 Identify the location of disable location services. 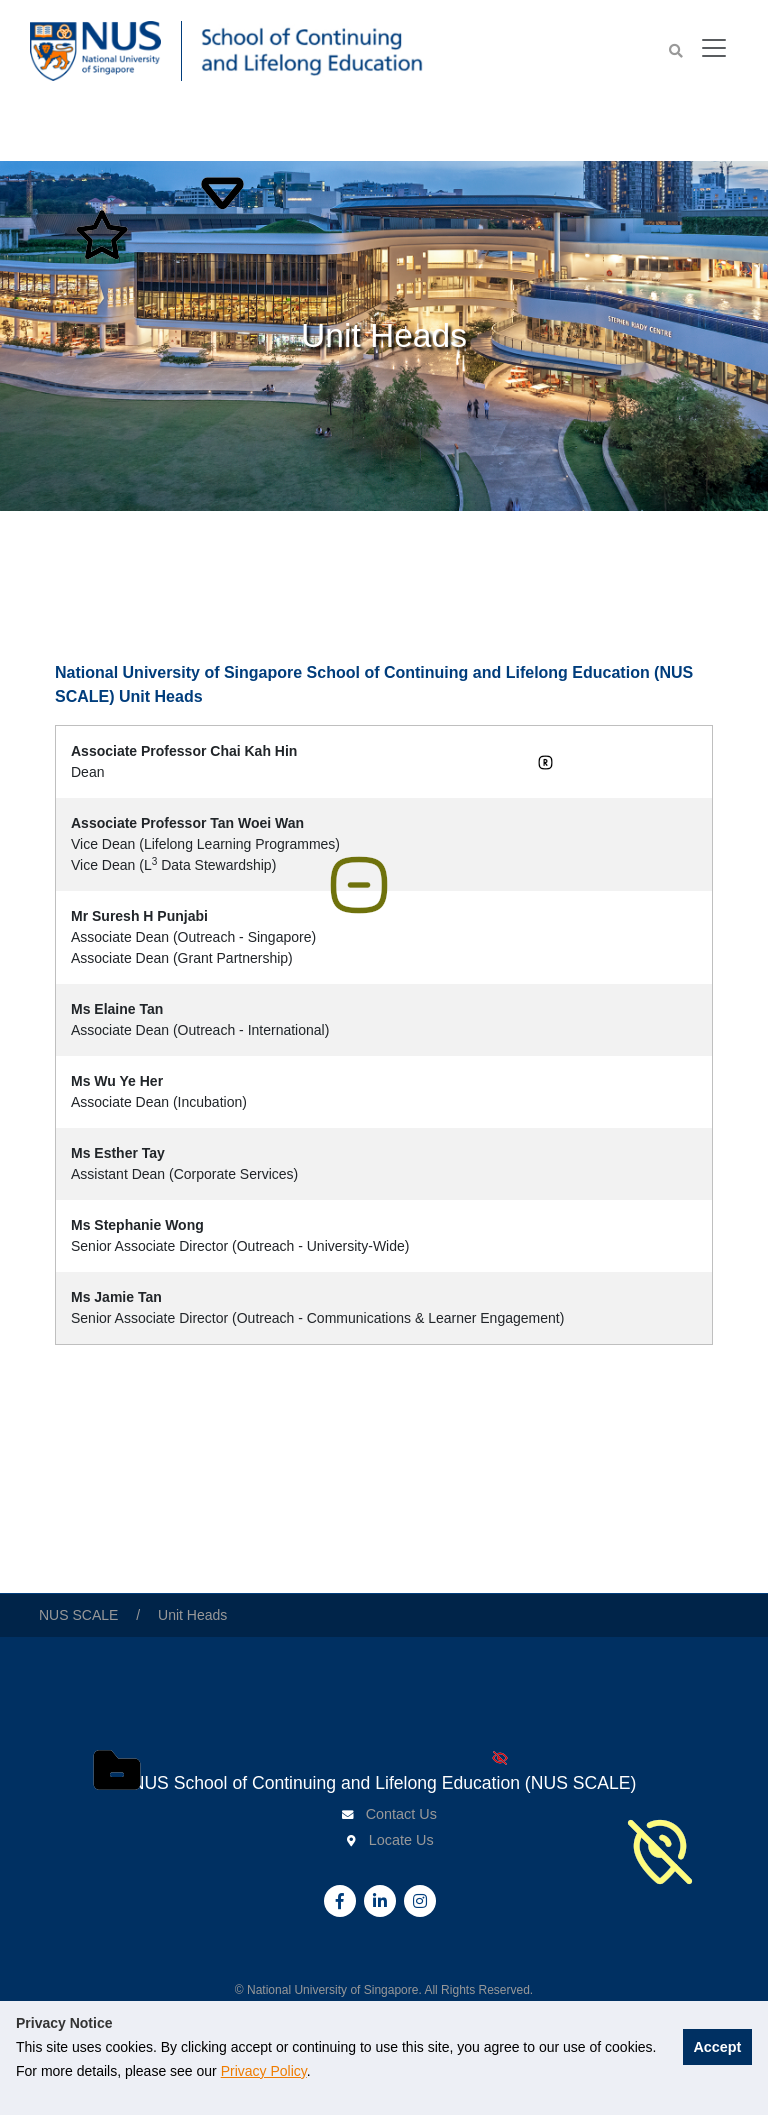
(660, 1852).